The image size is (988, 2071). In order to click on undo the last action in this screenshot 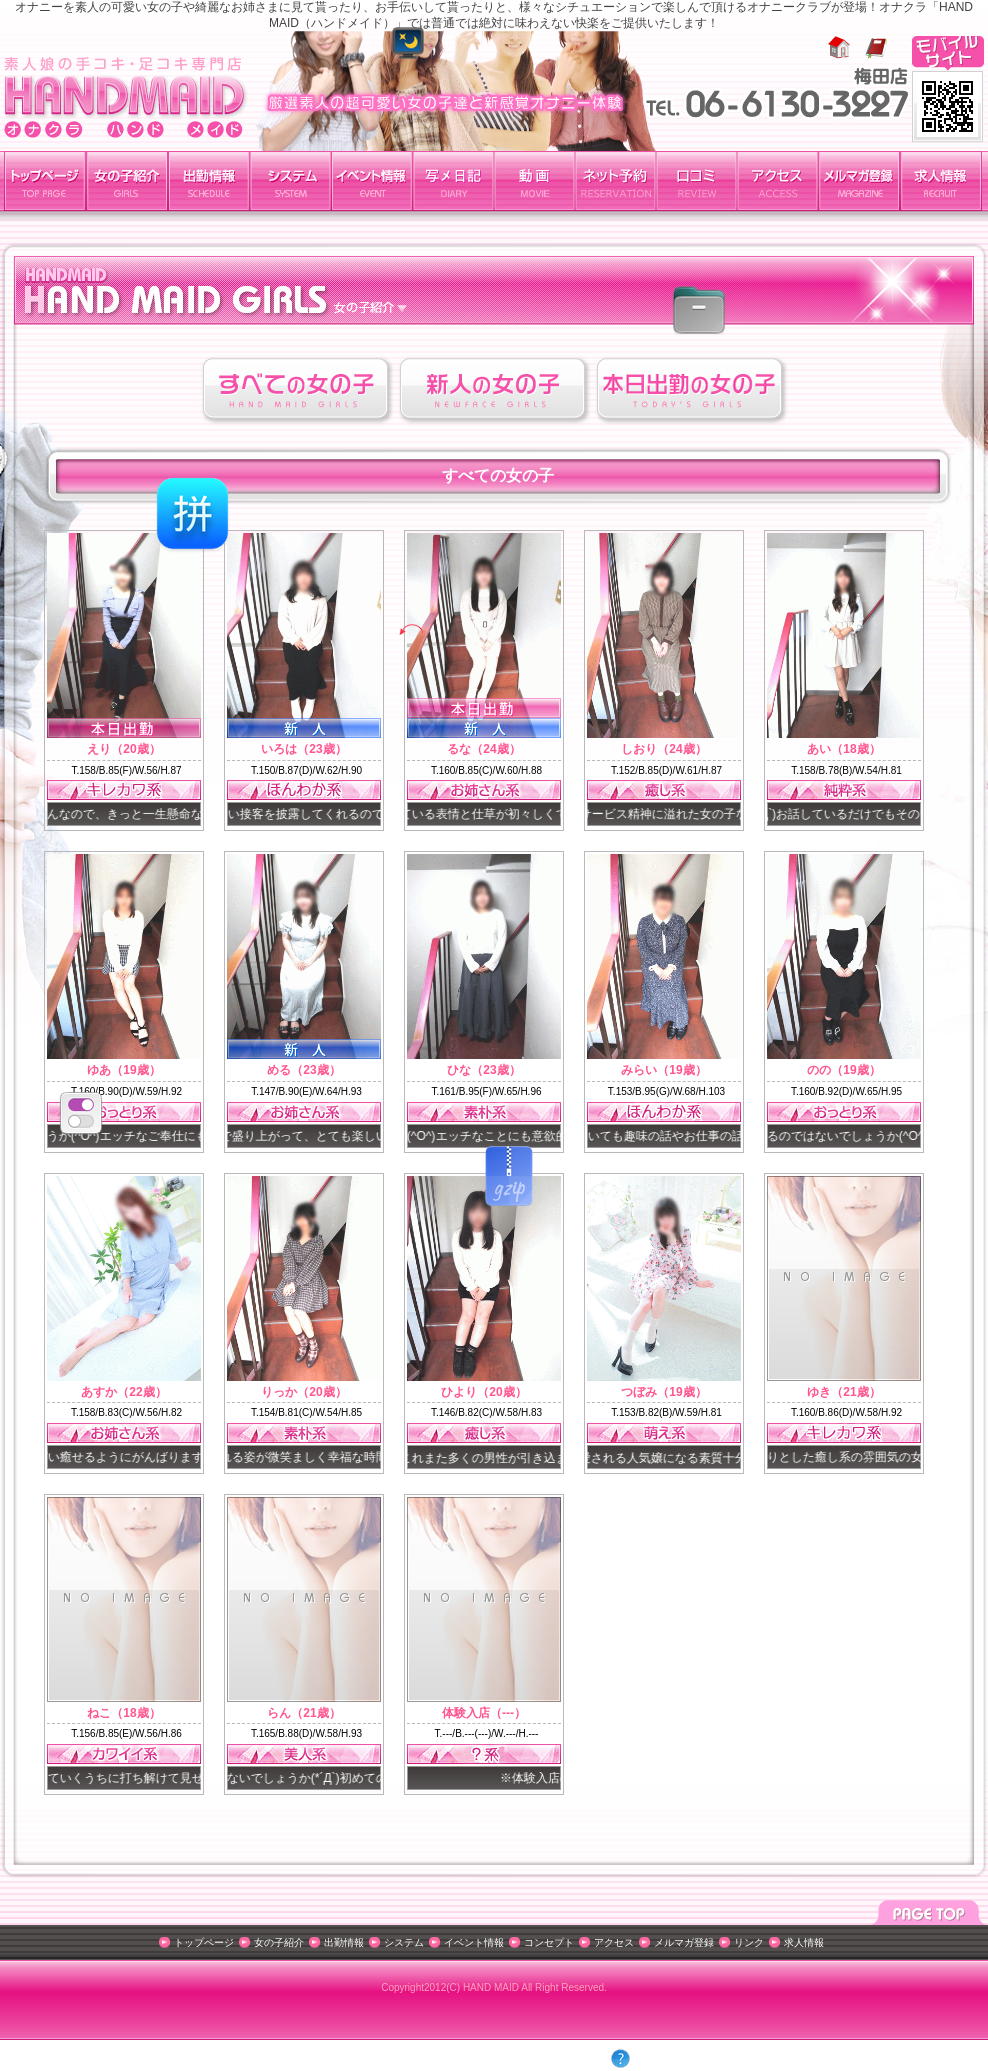, I will do `click(411, 629)`.